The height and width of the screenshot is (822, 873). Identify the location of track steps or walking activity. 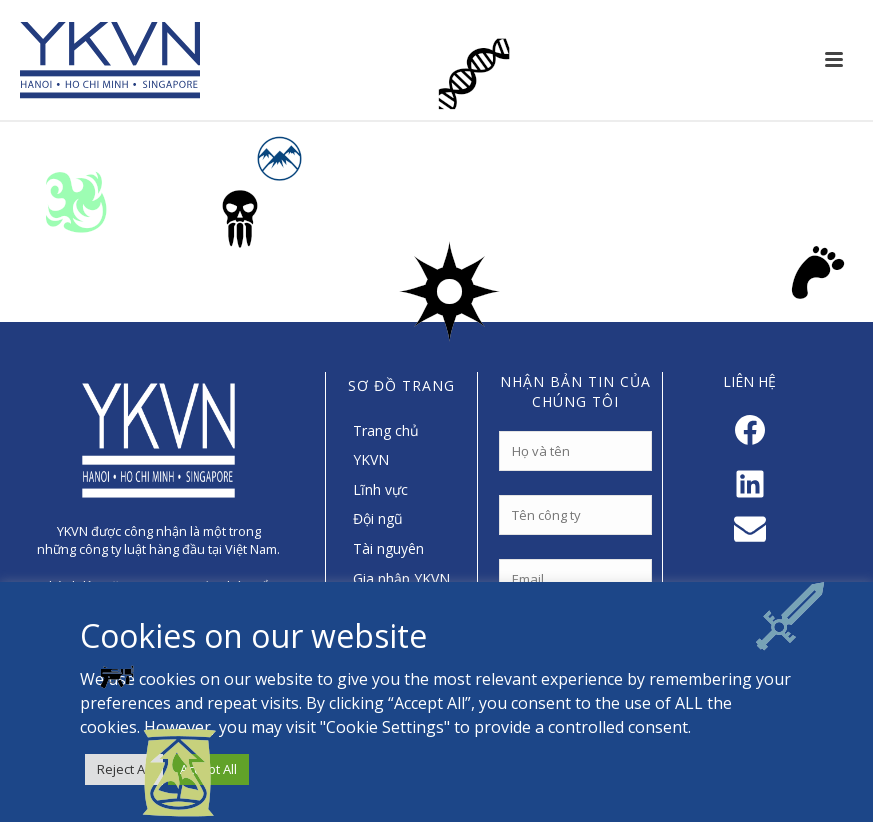
(817, 272).